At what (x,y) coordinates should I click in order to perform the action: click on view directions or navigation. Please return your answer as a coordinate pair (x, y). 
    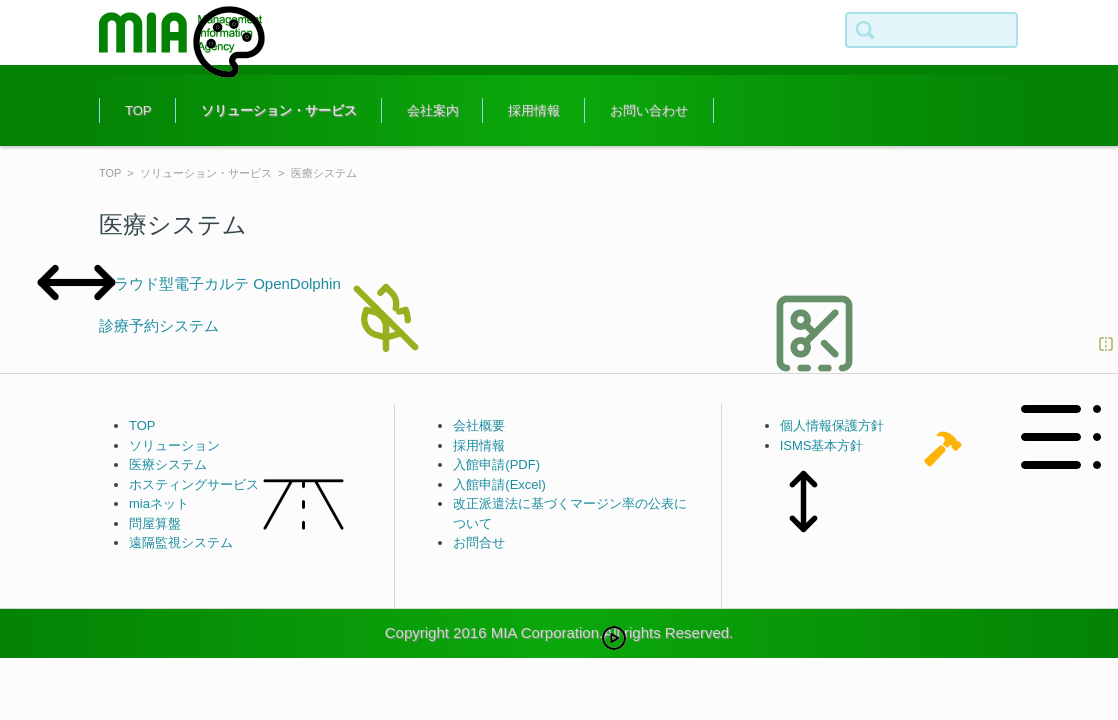
    Looking at the image, I should click on (303, 504).